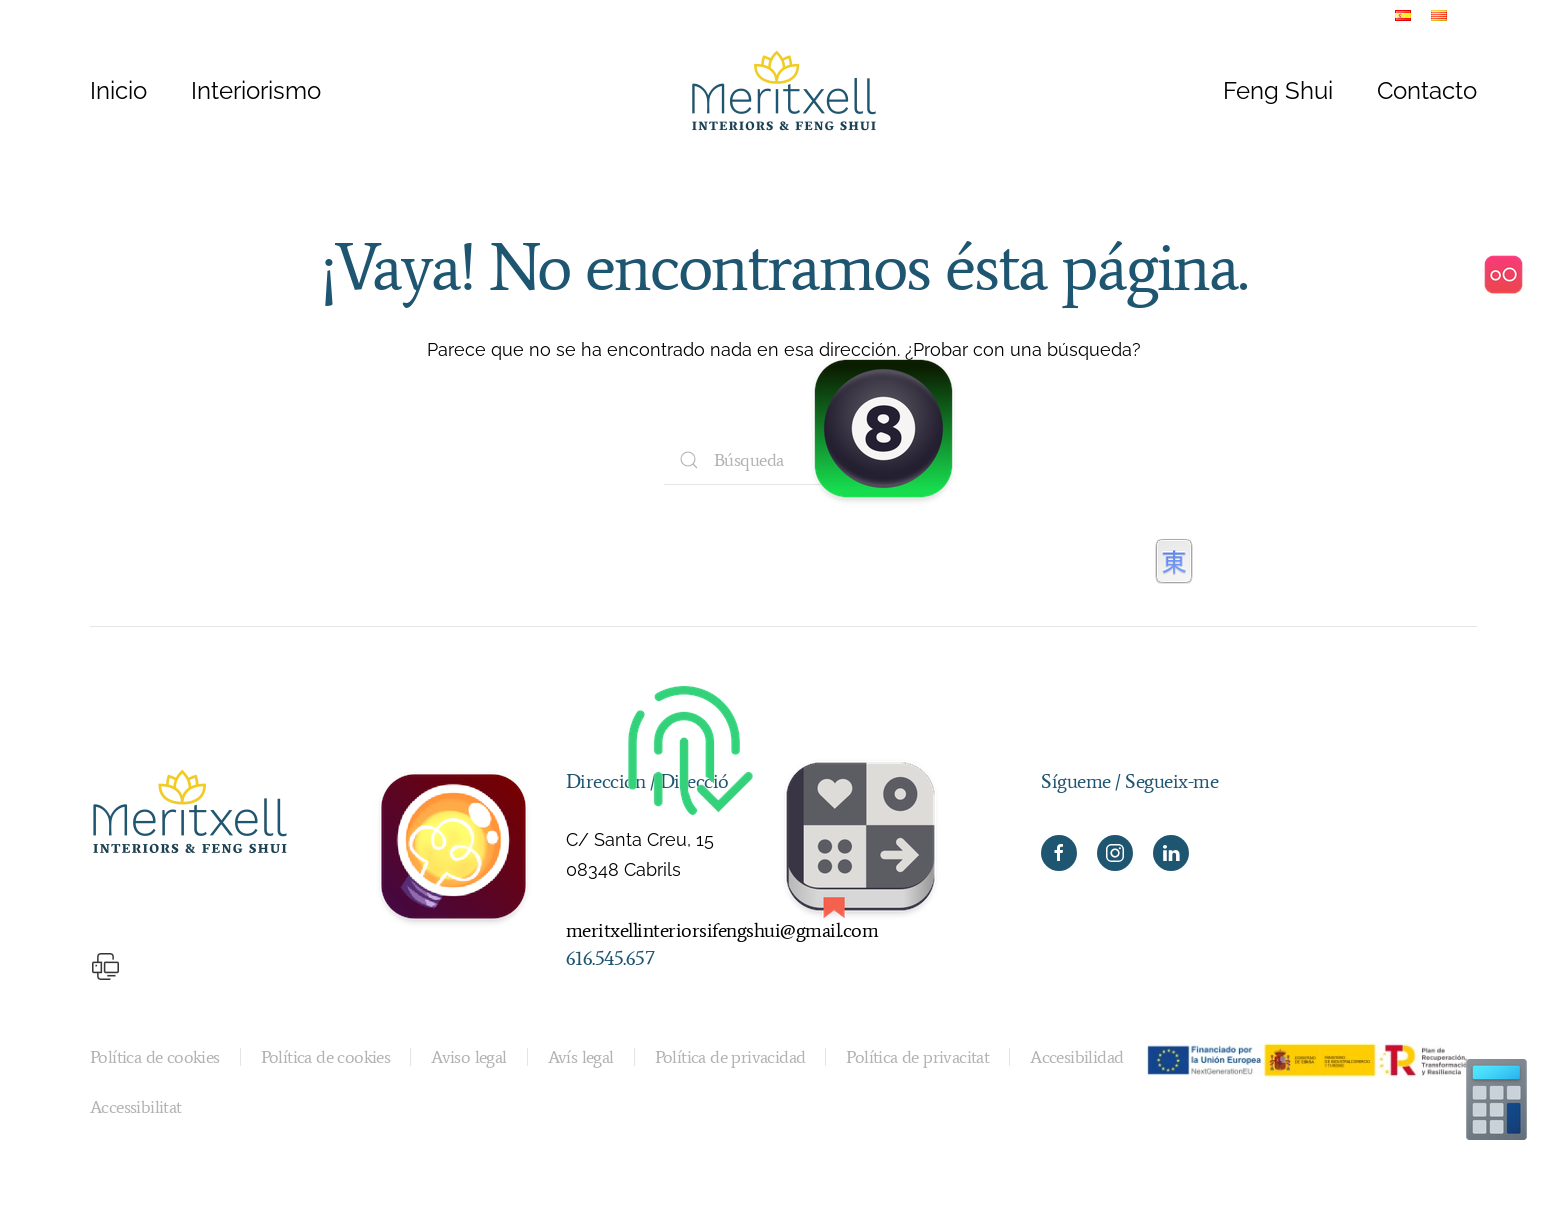 This screenshot has height=1213, width=1567. I want to click on open clairvoyant magic 8-ball fortune telling app, so click(883, 428).